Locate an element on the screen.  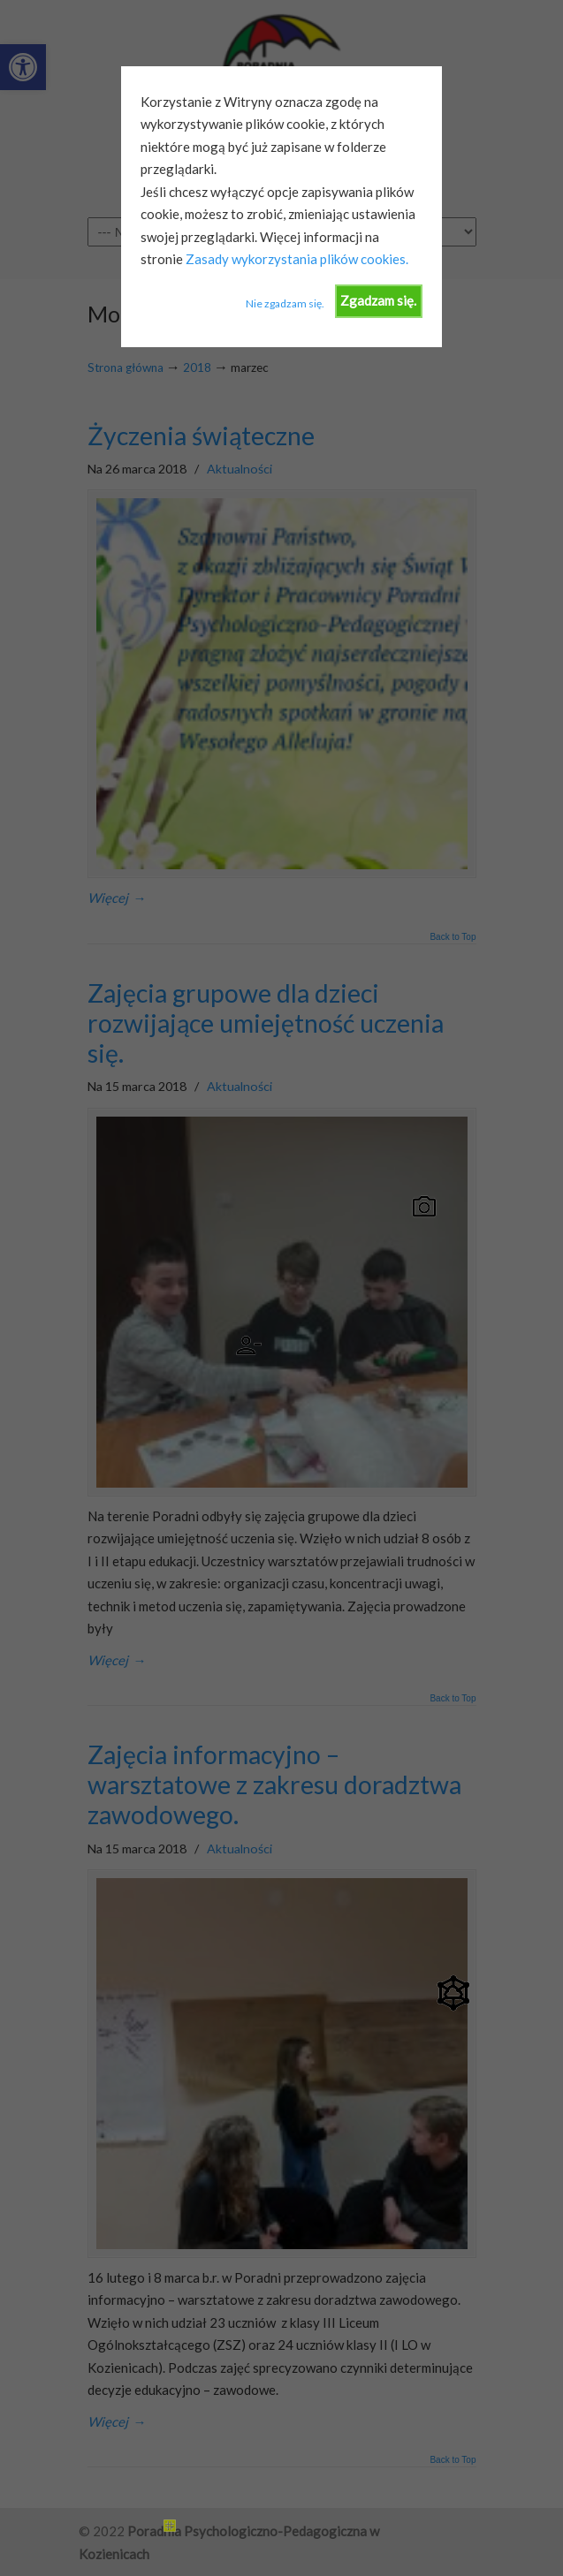
remove a contact or friend is located at coordinates (248, 1345).